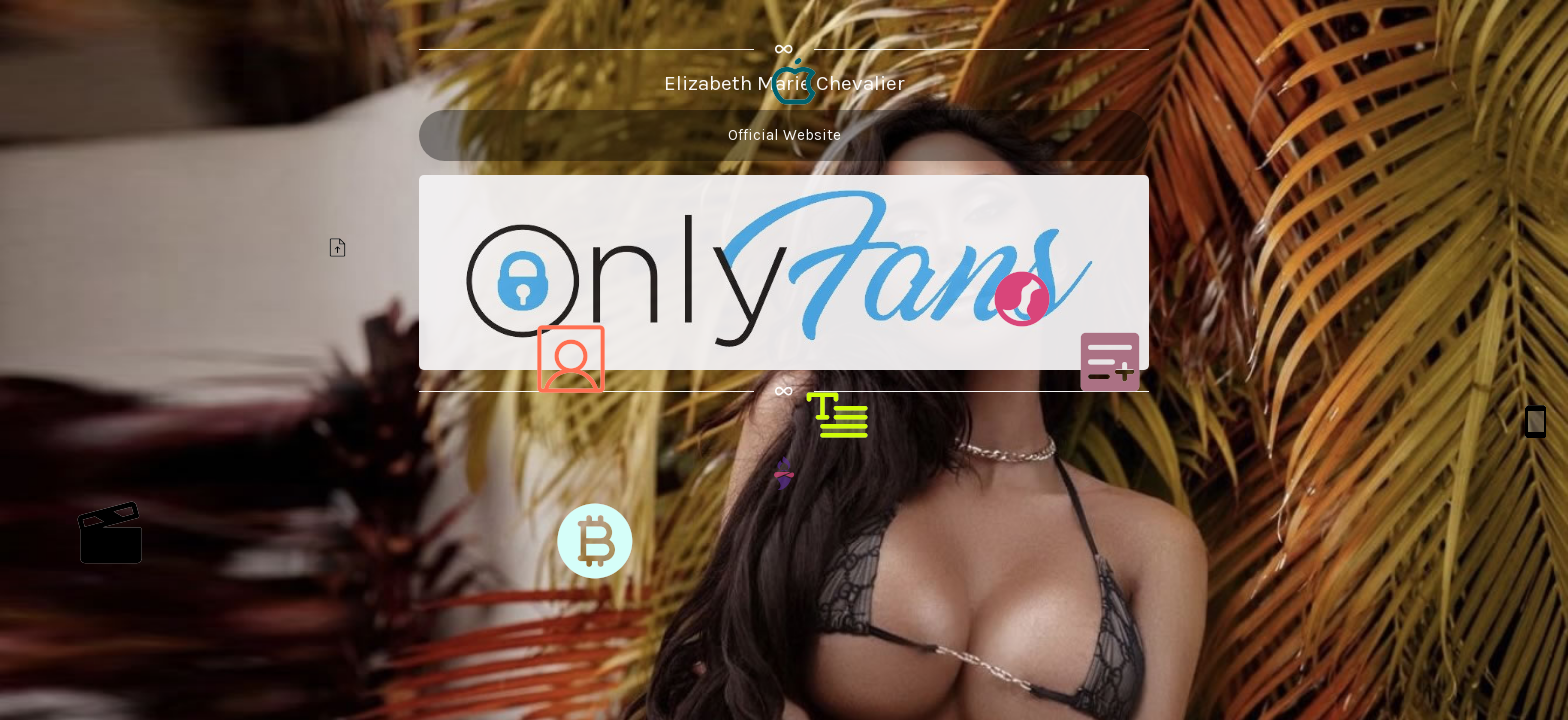 The image size is (1568, 720). What do you see at coordinates (111, 535) in the screenshot?
I see `access video or movie content` at bounding box center [111, 535].